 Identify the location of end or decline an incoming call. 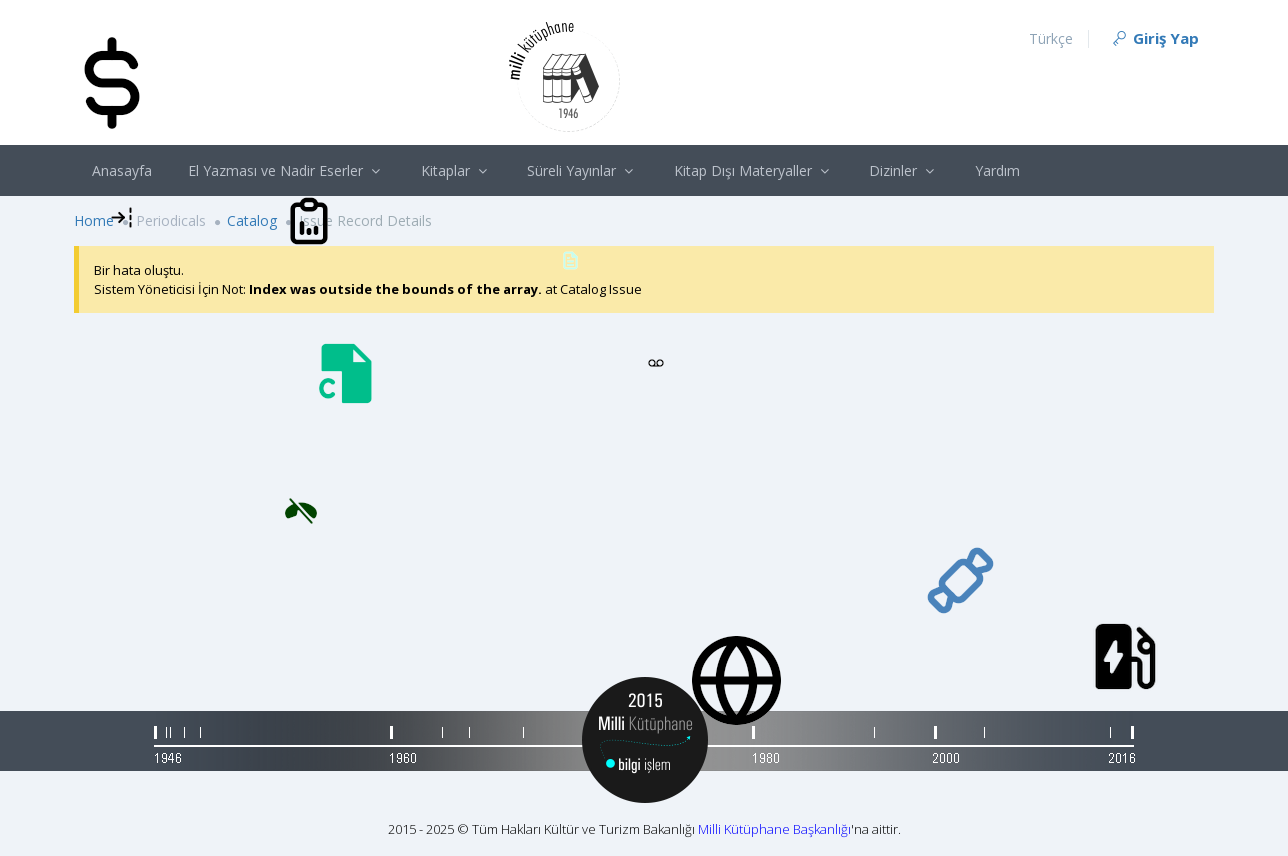
(301, 511).